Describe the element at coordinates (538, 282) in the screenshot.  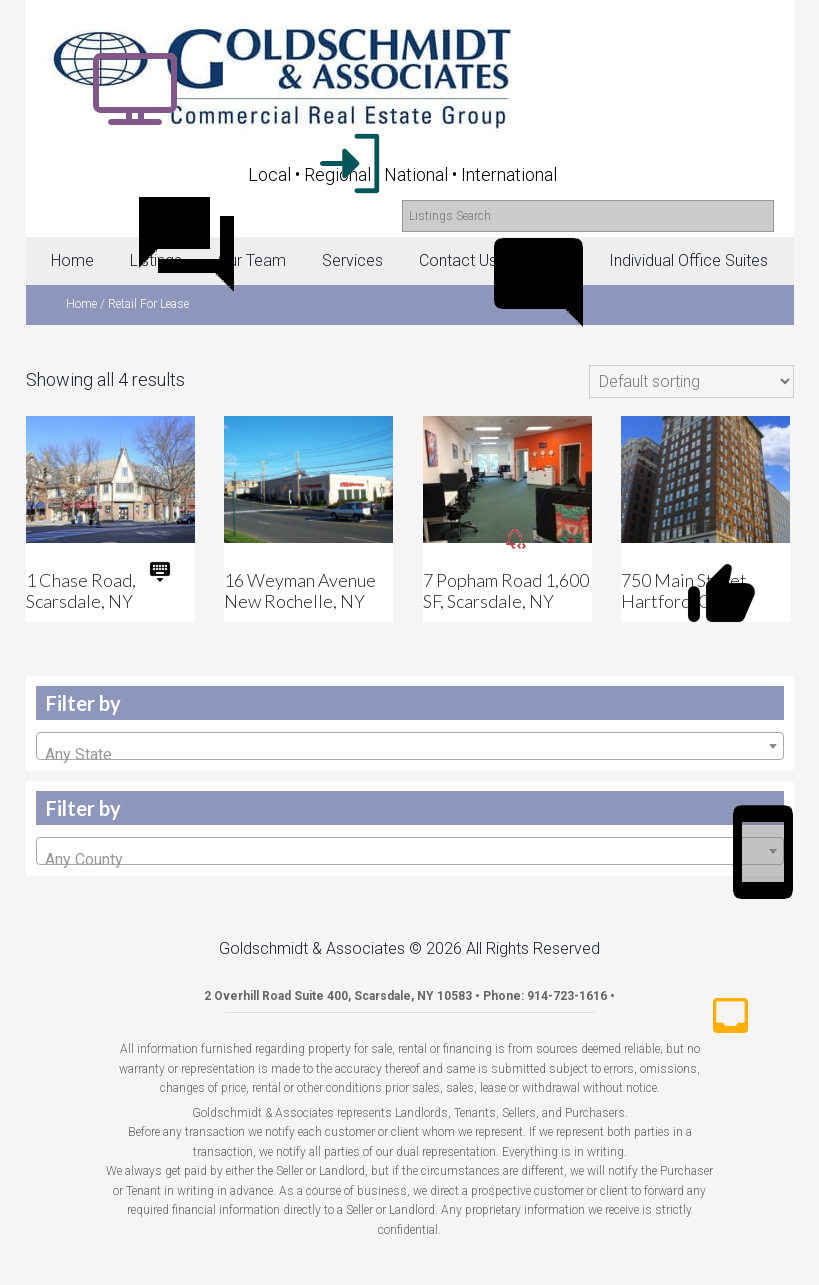
I see `open comments section` at that location.